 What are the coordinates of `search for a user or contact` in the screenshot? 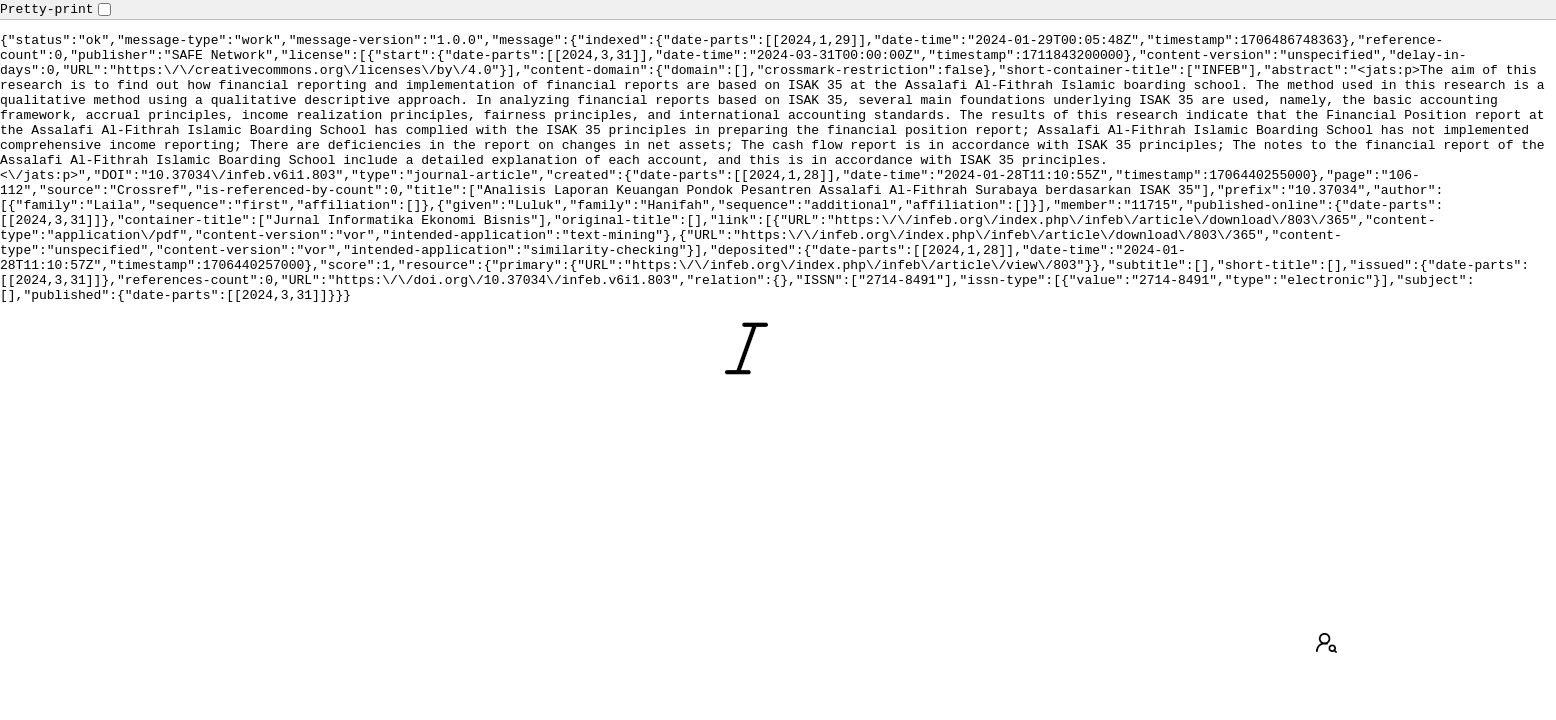 It's located at (1326, 642).